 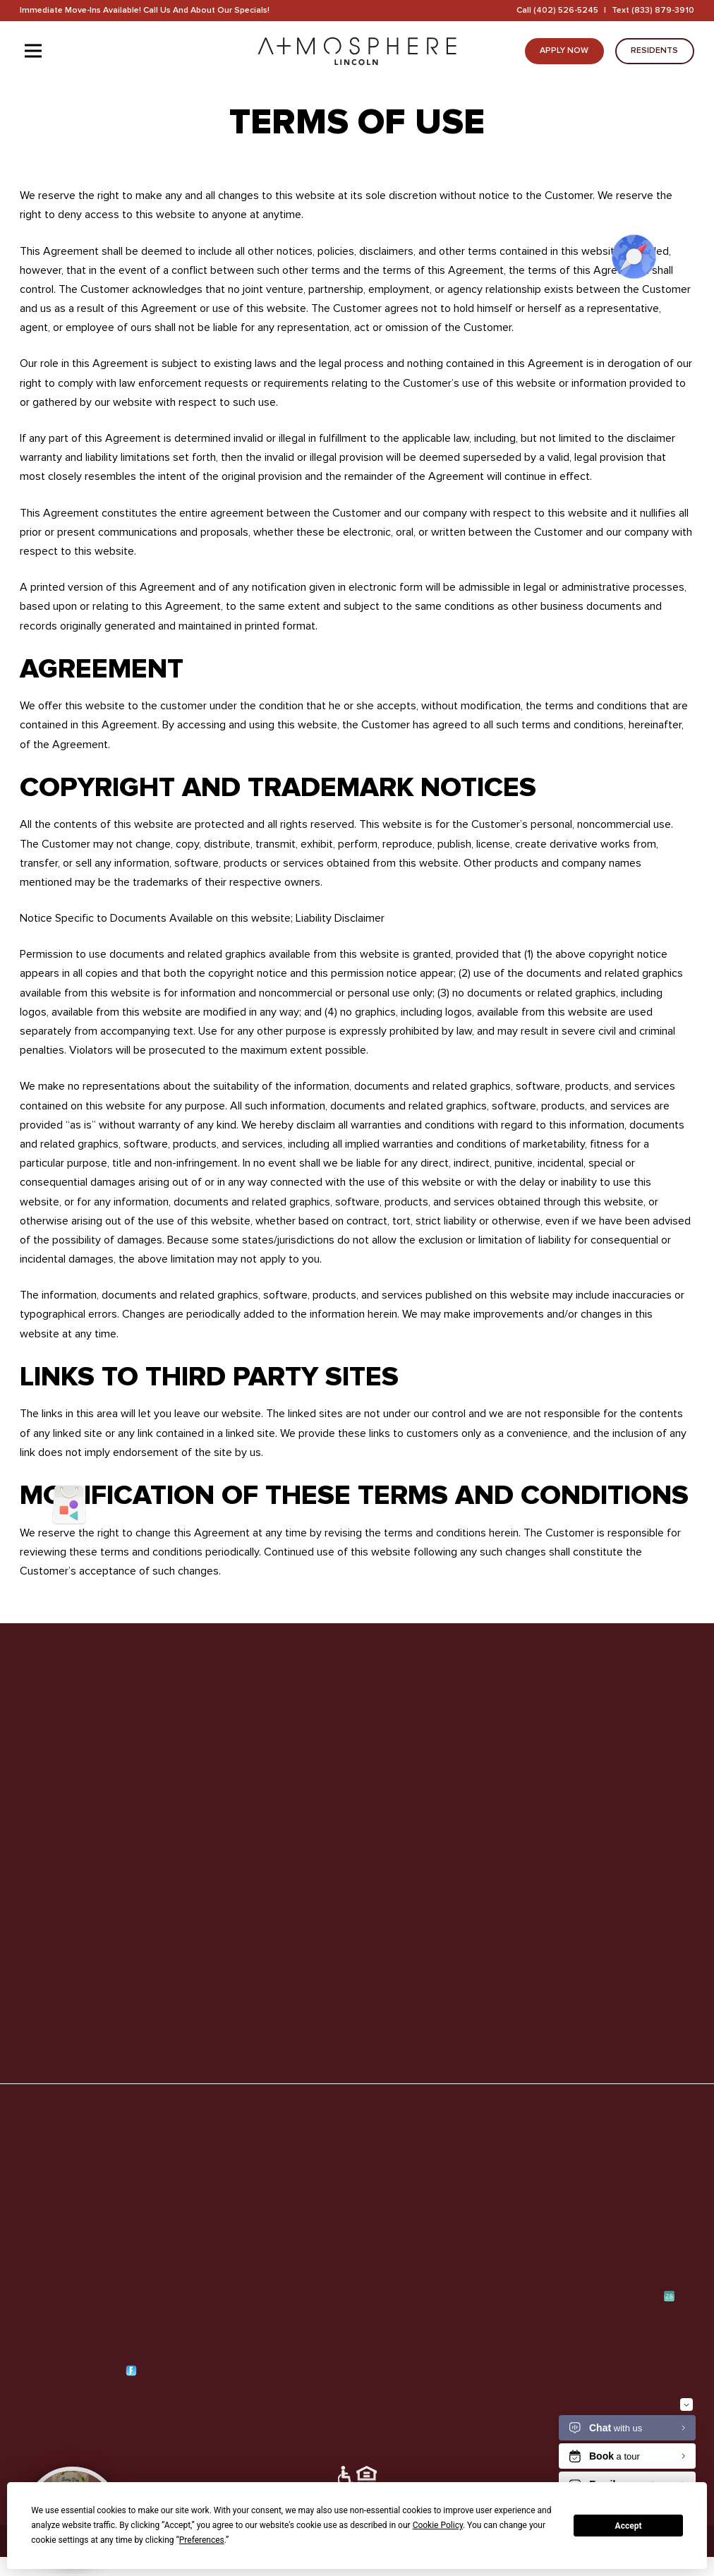 What do you see at coordinates (69, 1505) in the screenshot?
I see `open the software center to browse and install apps` at bounding box center [69, 1505].